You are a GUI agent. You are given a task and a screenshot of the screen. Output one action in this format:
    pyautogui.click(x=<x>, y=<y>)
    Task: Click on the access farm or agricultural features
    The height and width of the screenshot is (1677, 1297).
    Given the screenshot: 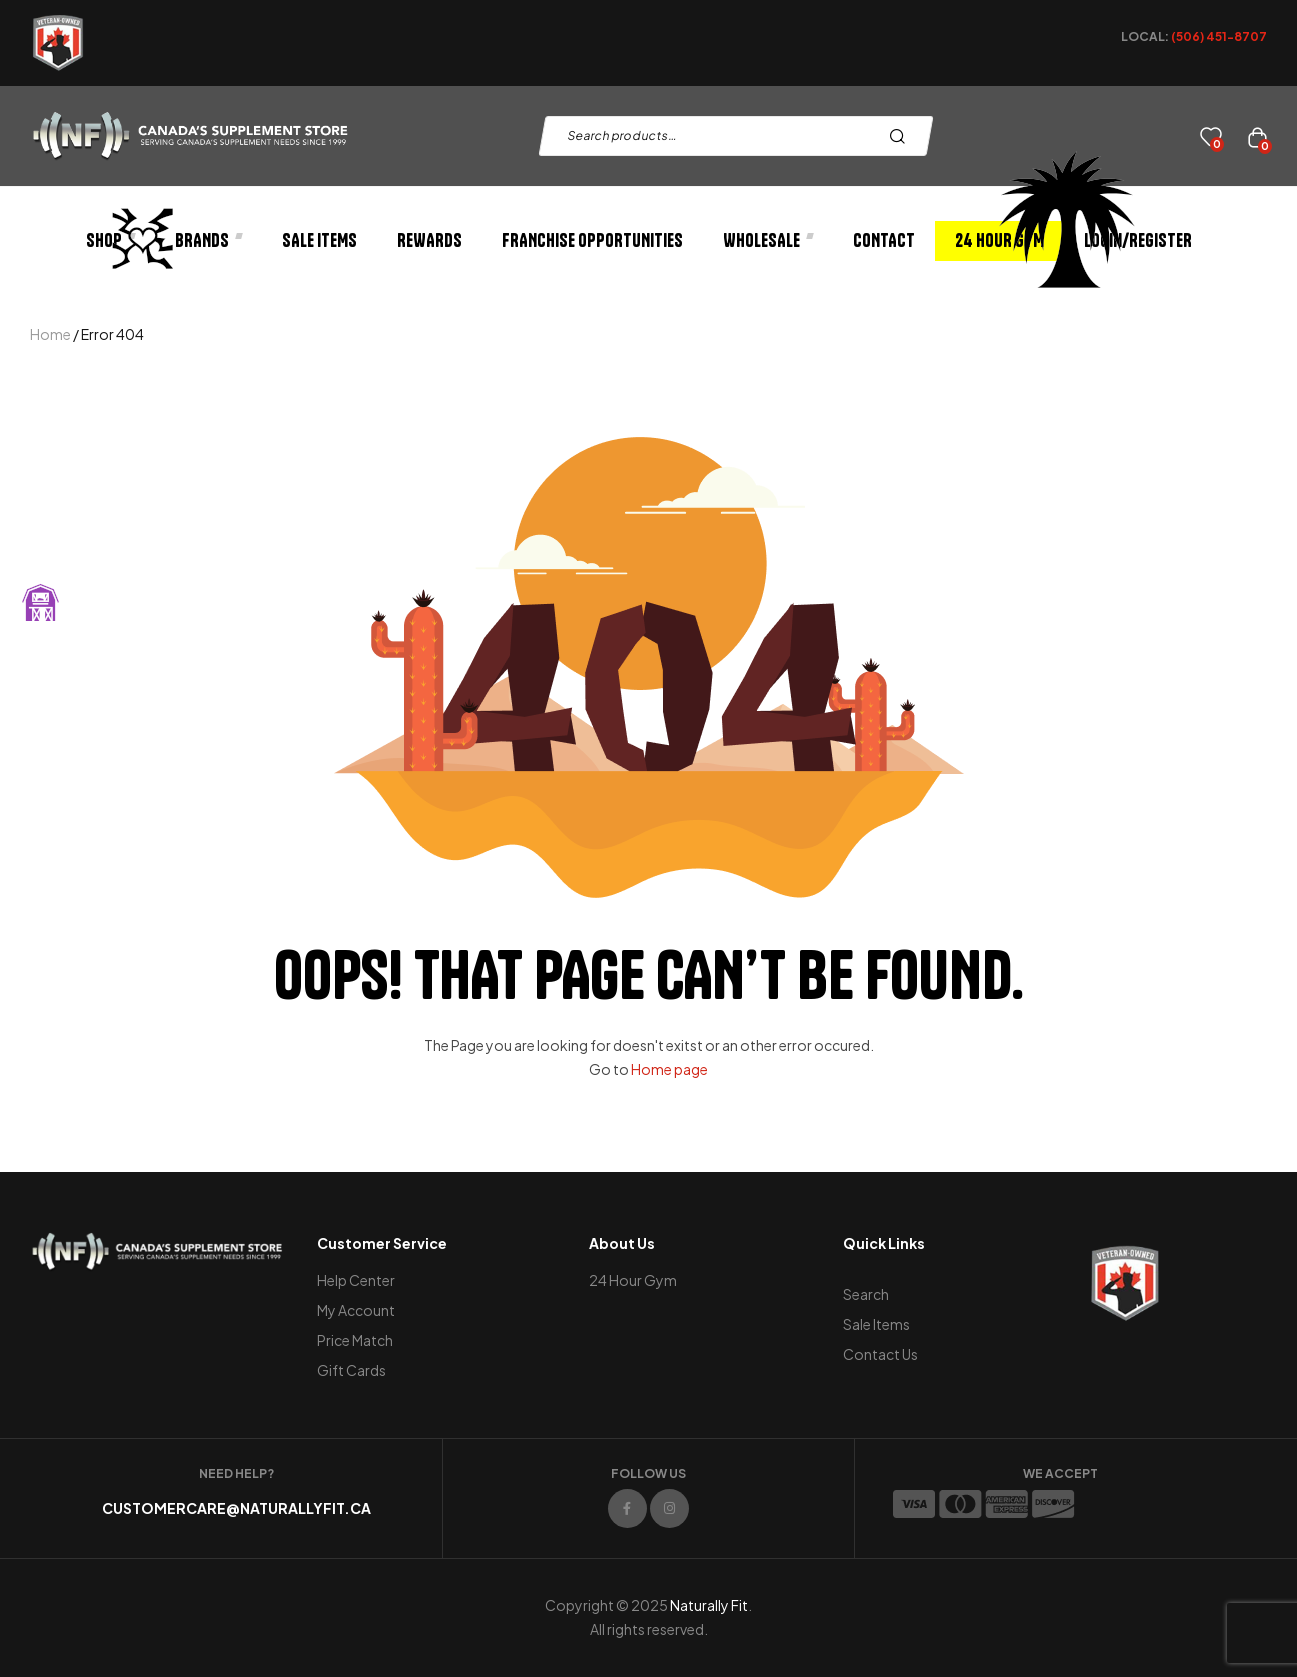 What is the action you would take?
    pyautogui.click(x=40, y=602)
    